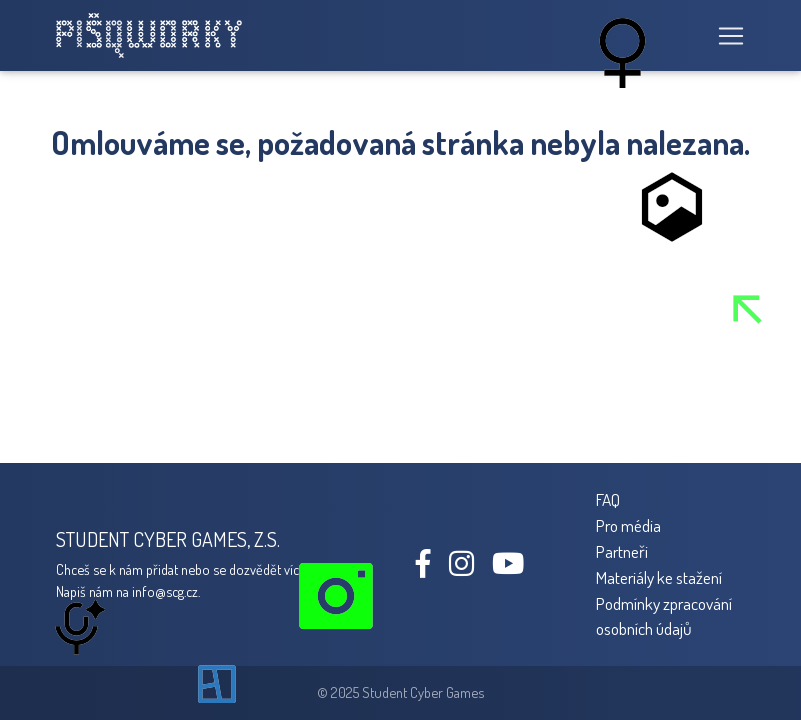  I want to click on create a photo collage, so click(217, 684).